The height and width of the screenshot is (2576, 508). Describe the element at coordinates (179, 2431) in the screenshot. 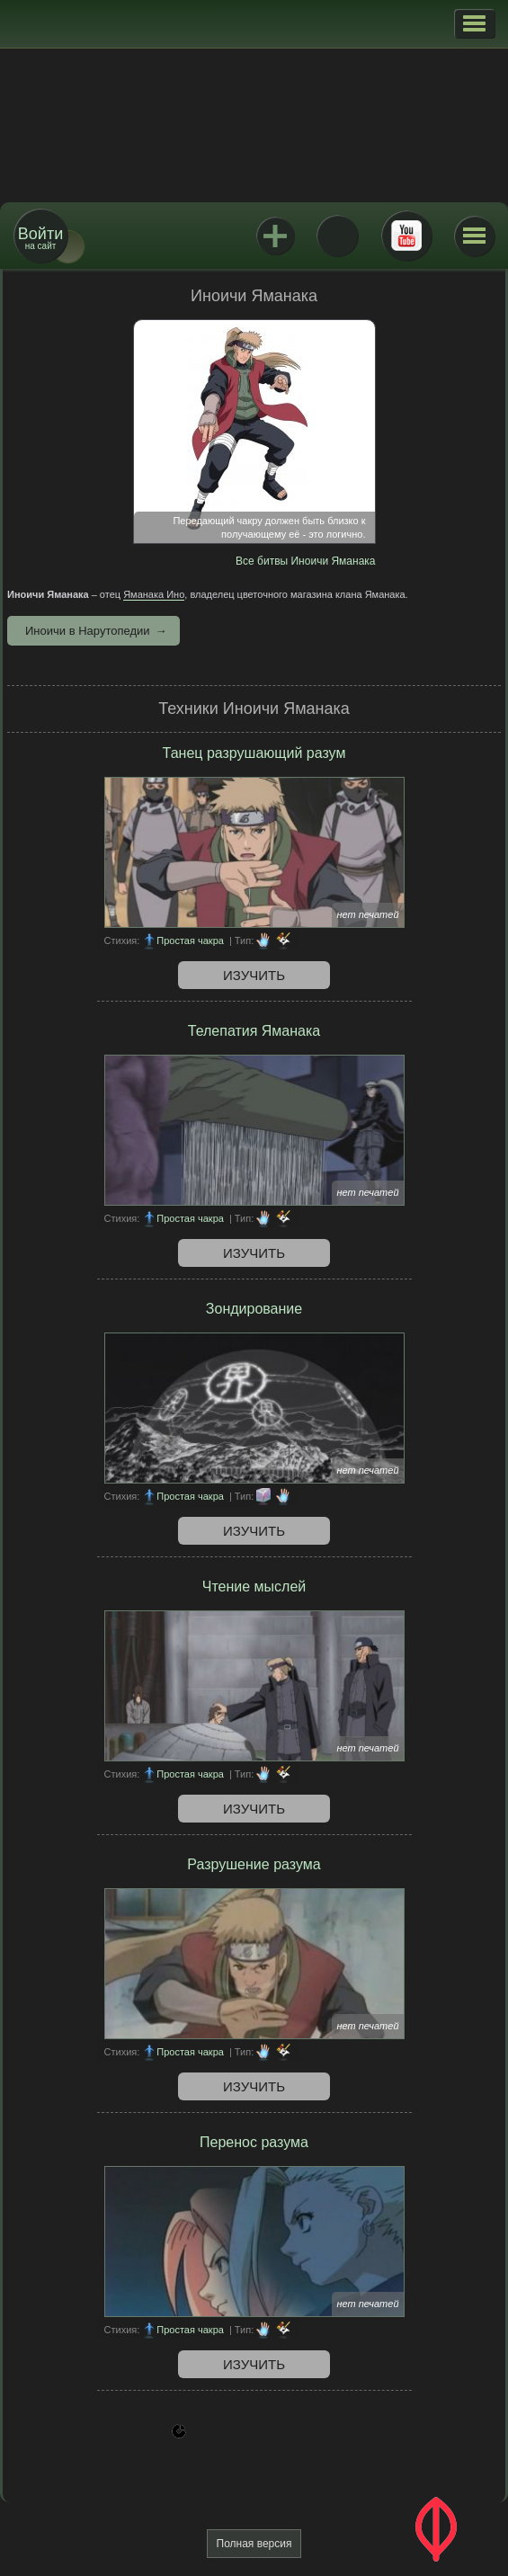

I see `view analytics or statistics breakdown` at that location.